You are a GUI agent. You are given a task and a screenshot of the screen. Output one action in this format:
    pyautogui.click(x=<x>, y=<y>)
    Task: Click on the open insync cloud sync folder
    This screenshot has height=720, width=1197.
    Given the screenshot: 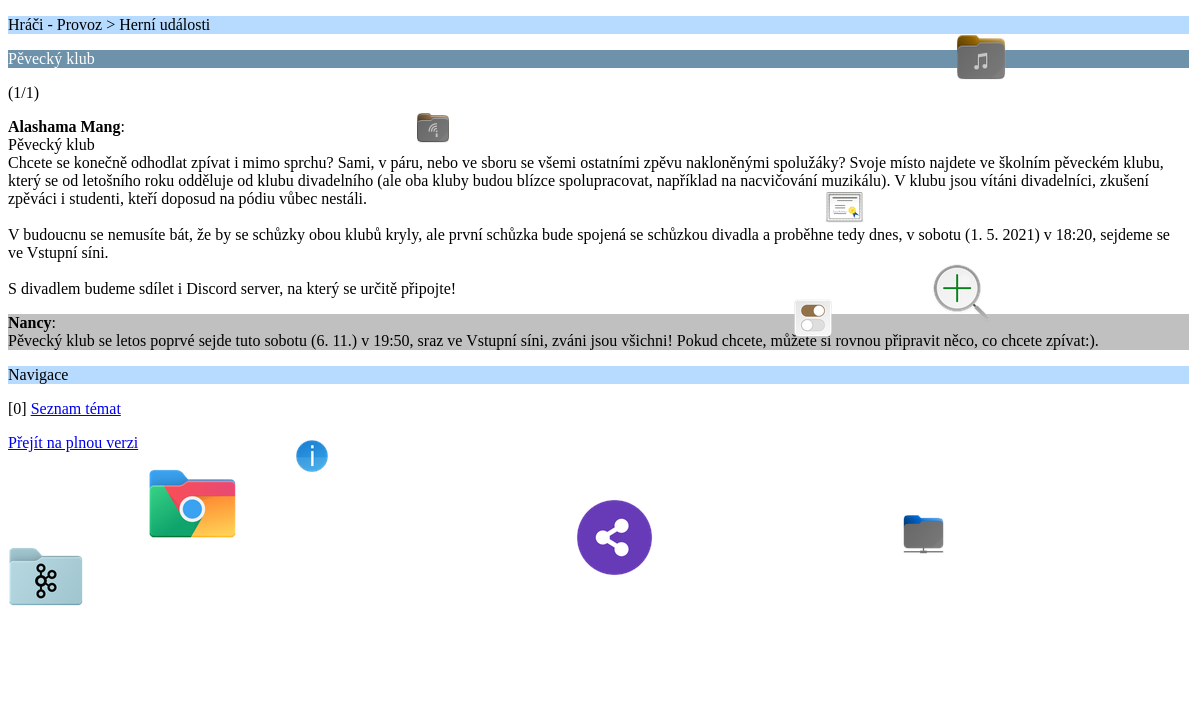 What is the action you would take?
    pyautogui.click(x=433, y=127)
    